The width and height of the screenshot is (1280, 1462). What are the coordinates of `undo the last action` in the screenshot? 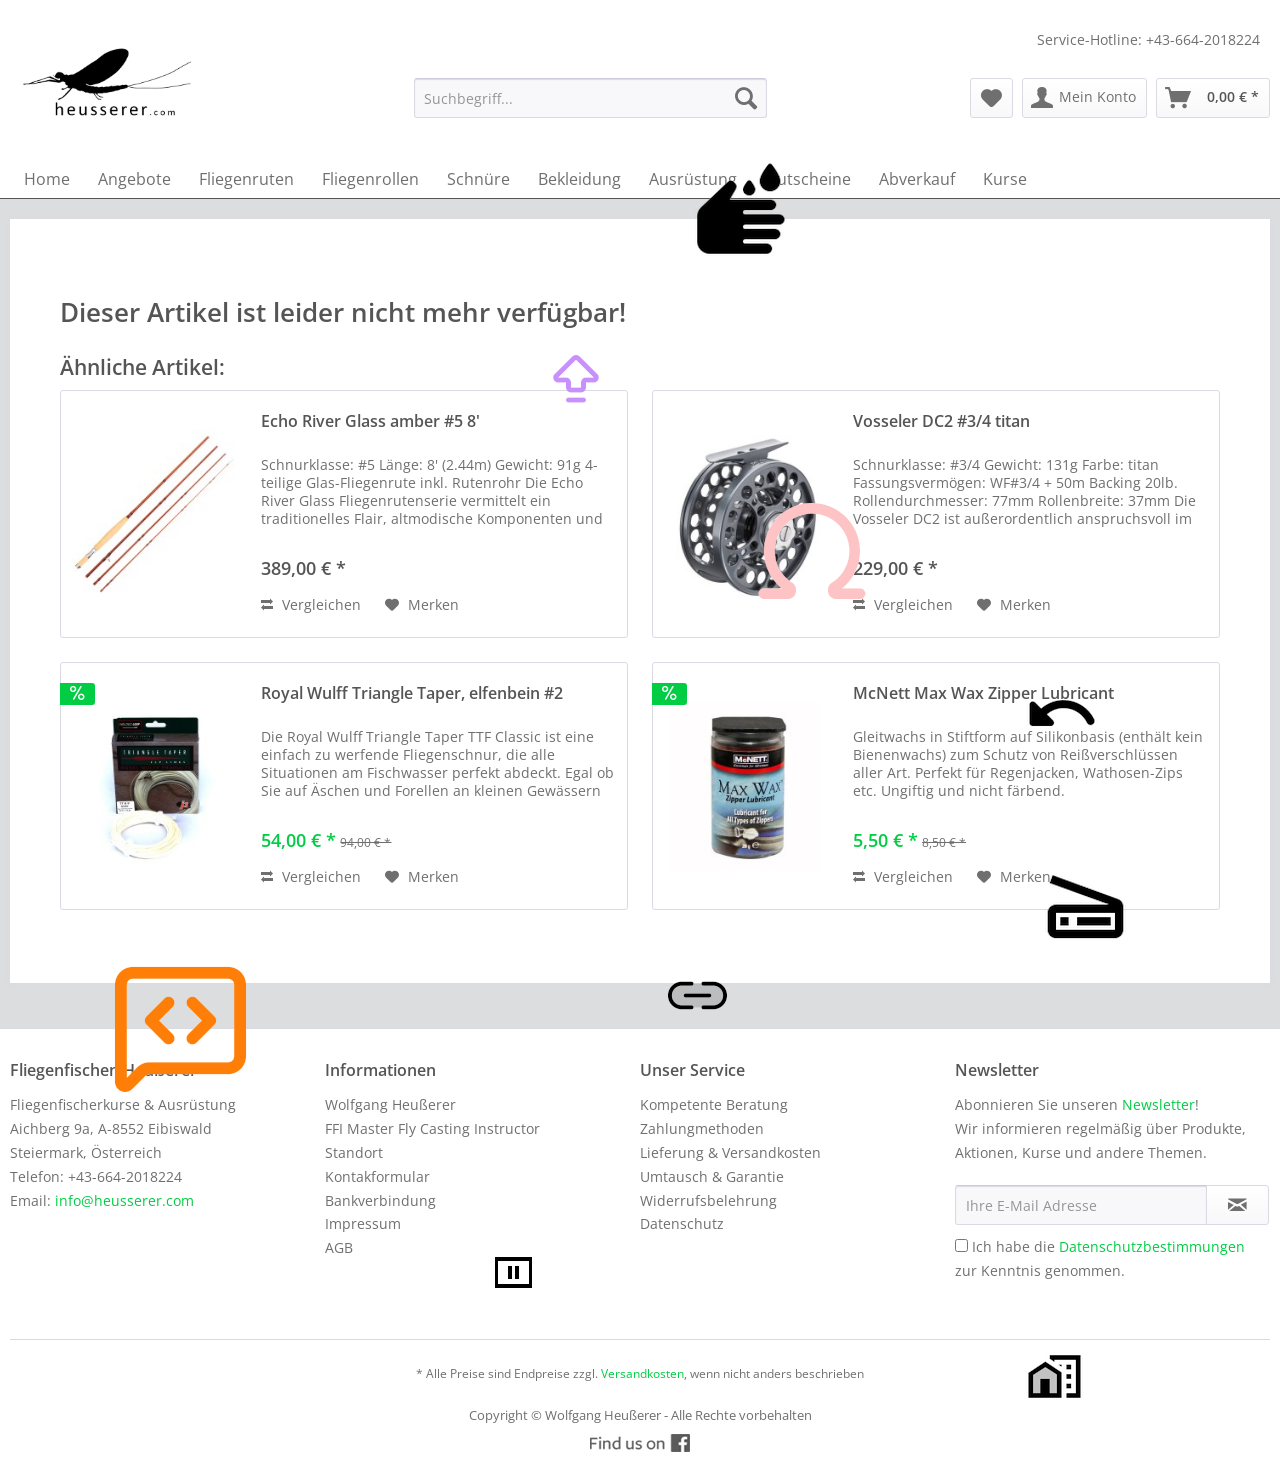 It's located at (1062, 713).